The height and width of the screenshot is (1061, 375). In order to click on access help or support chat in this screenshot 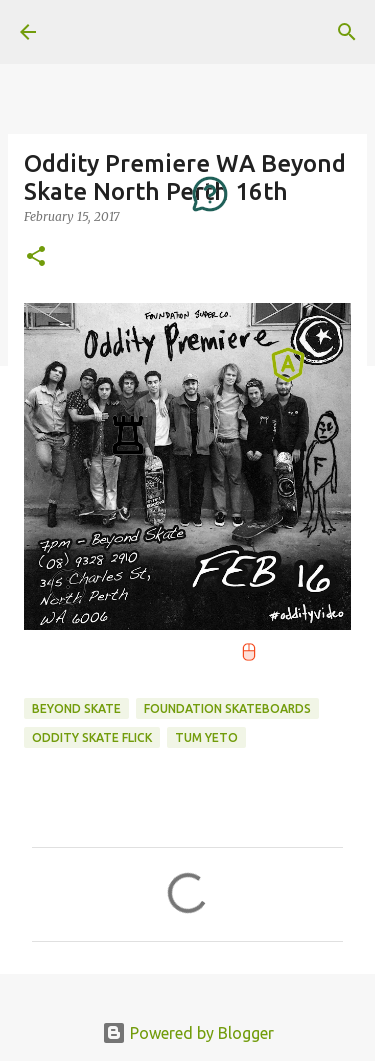, I will do `click(210, 194)`.